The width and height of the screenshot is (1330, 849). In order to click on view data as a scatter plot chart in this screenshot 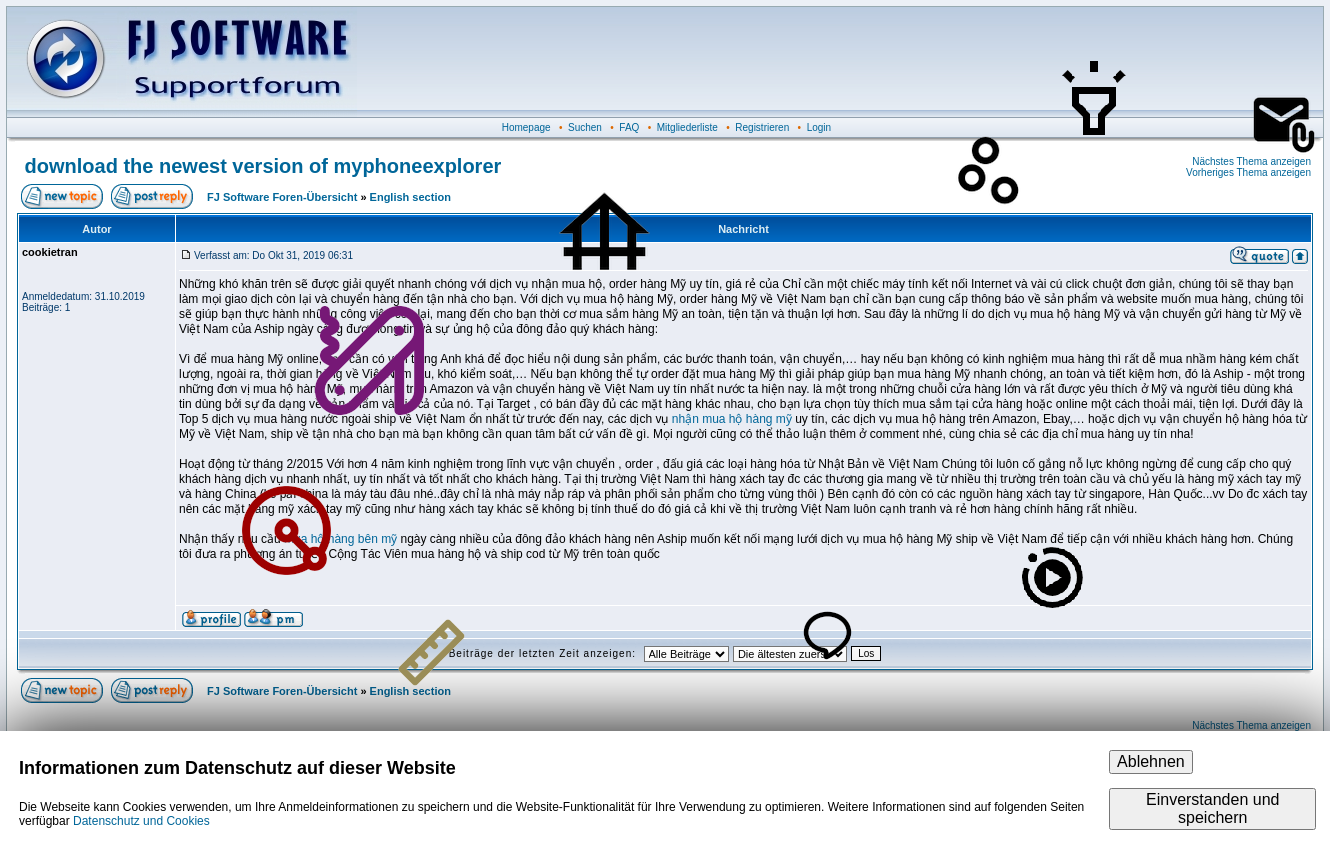, I will do `click(989, 171)`.